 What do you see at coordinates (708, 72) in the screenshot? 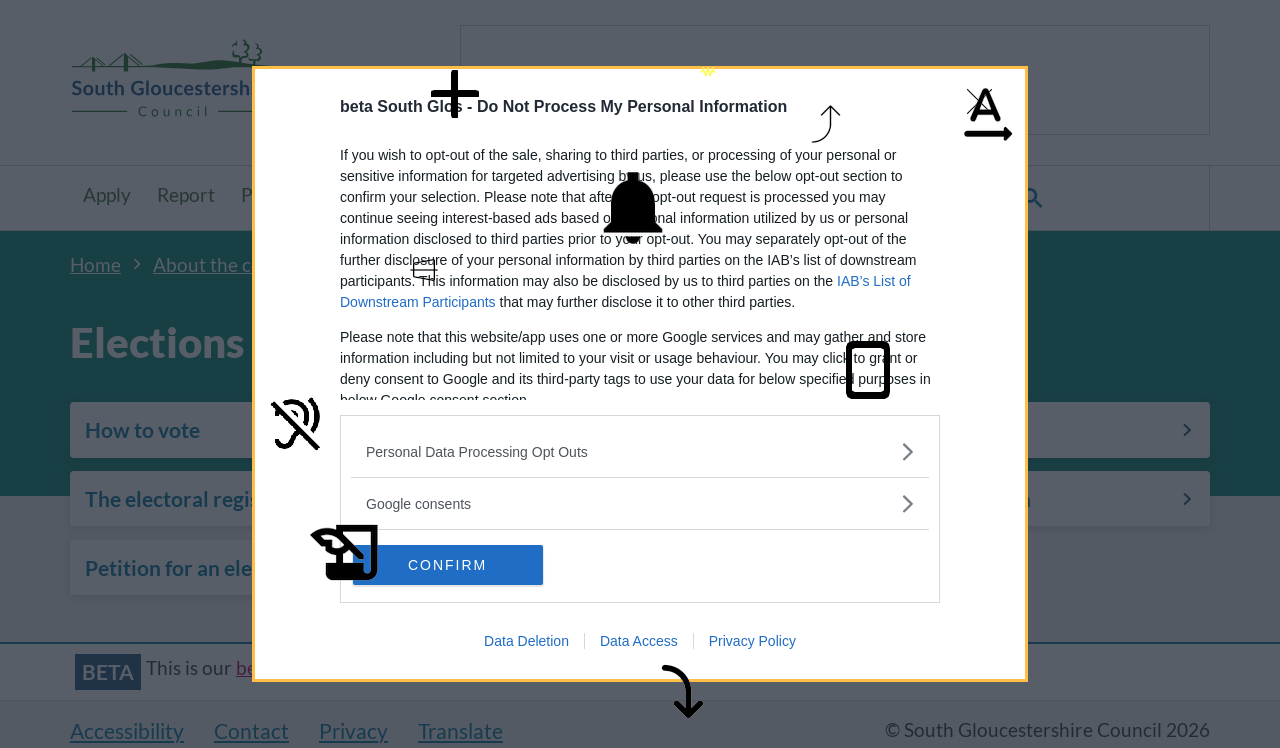
I see `view circuit or resistor component details` at bounding box center [708, 72].